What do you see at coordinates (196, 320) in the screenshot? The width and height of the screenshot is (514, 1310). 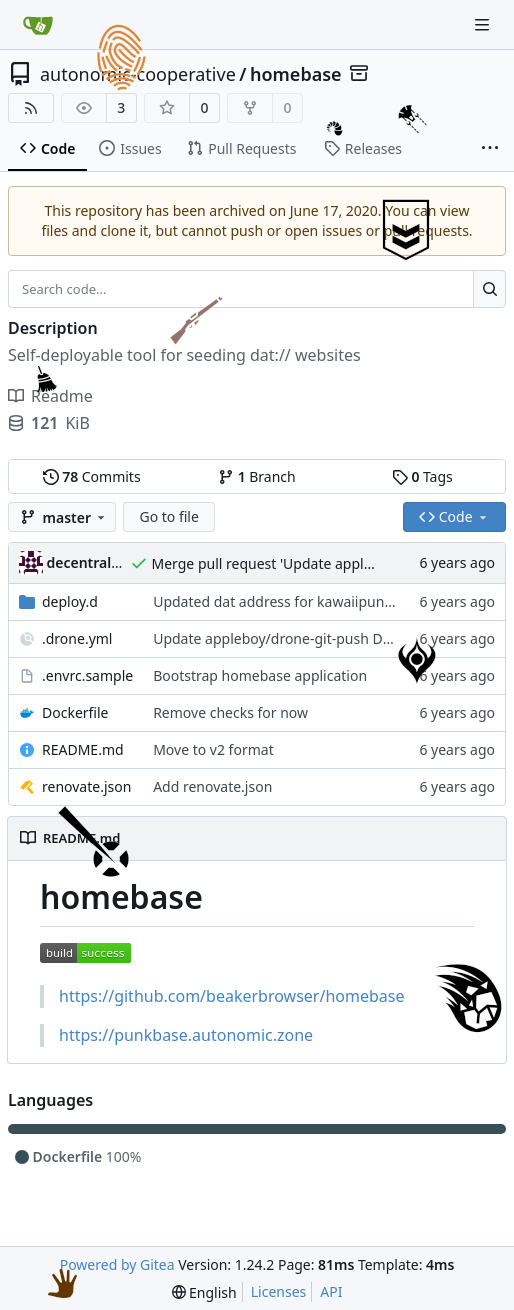 I see `select rifle weapon in game inventory` at bounding box center [196, 320].